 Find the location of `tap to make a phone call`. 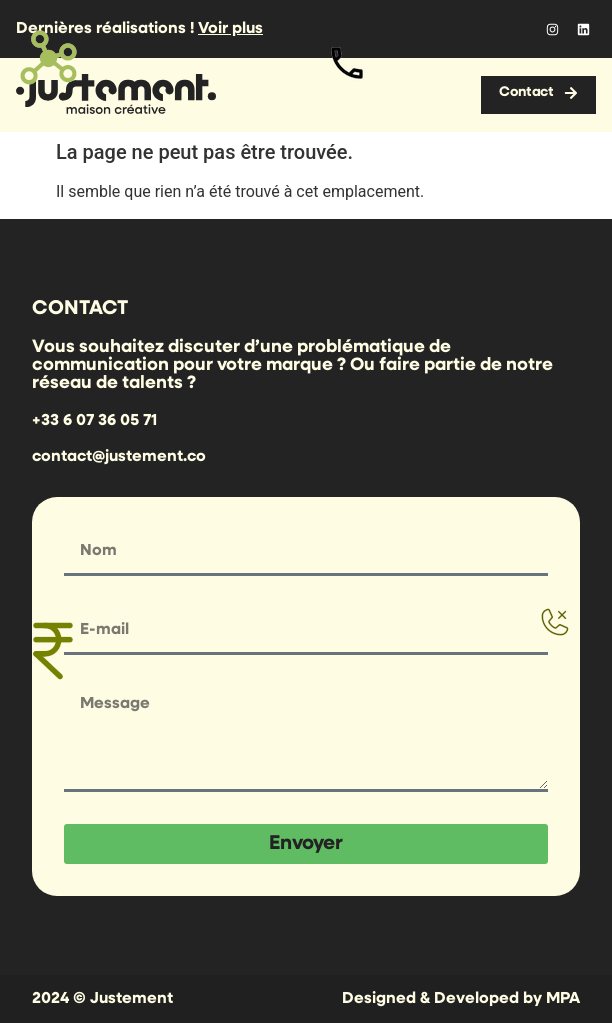

tap to make a phone call is located at coordinates (347, 63).